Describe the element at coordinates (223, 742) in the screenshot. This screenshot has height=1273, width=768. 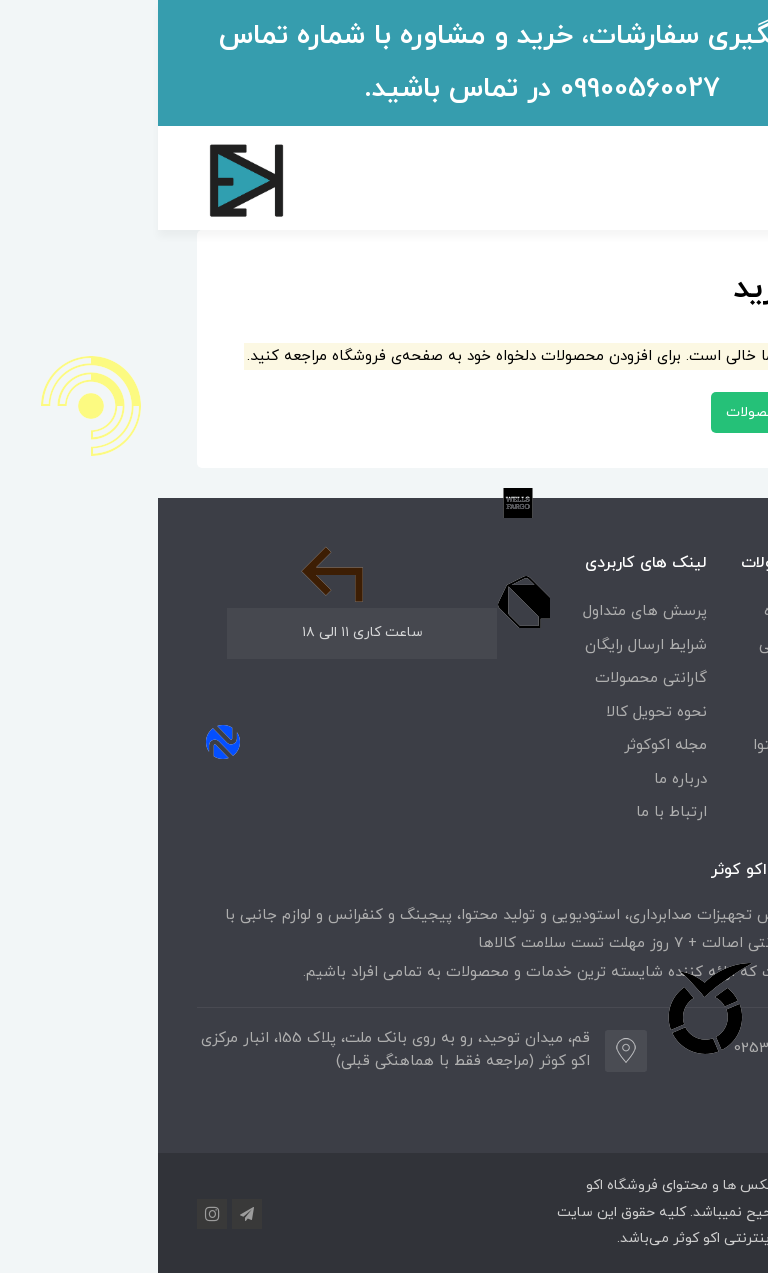
I see `novu notification infrastructure logo` at that location.